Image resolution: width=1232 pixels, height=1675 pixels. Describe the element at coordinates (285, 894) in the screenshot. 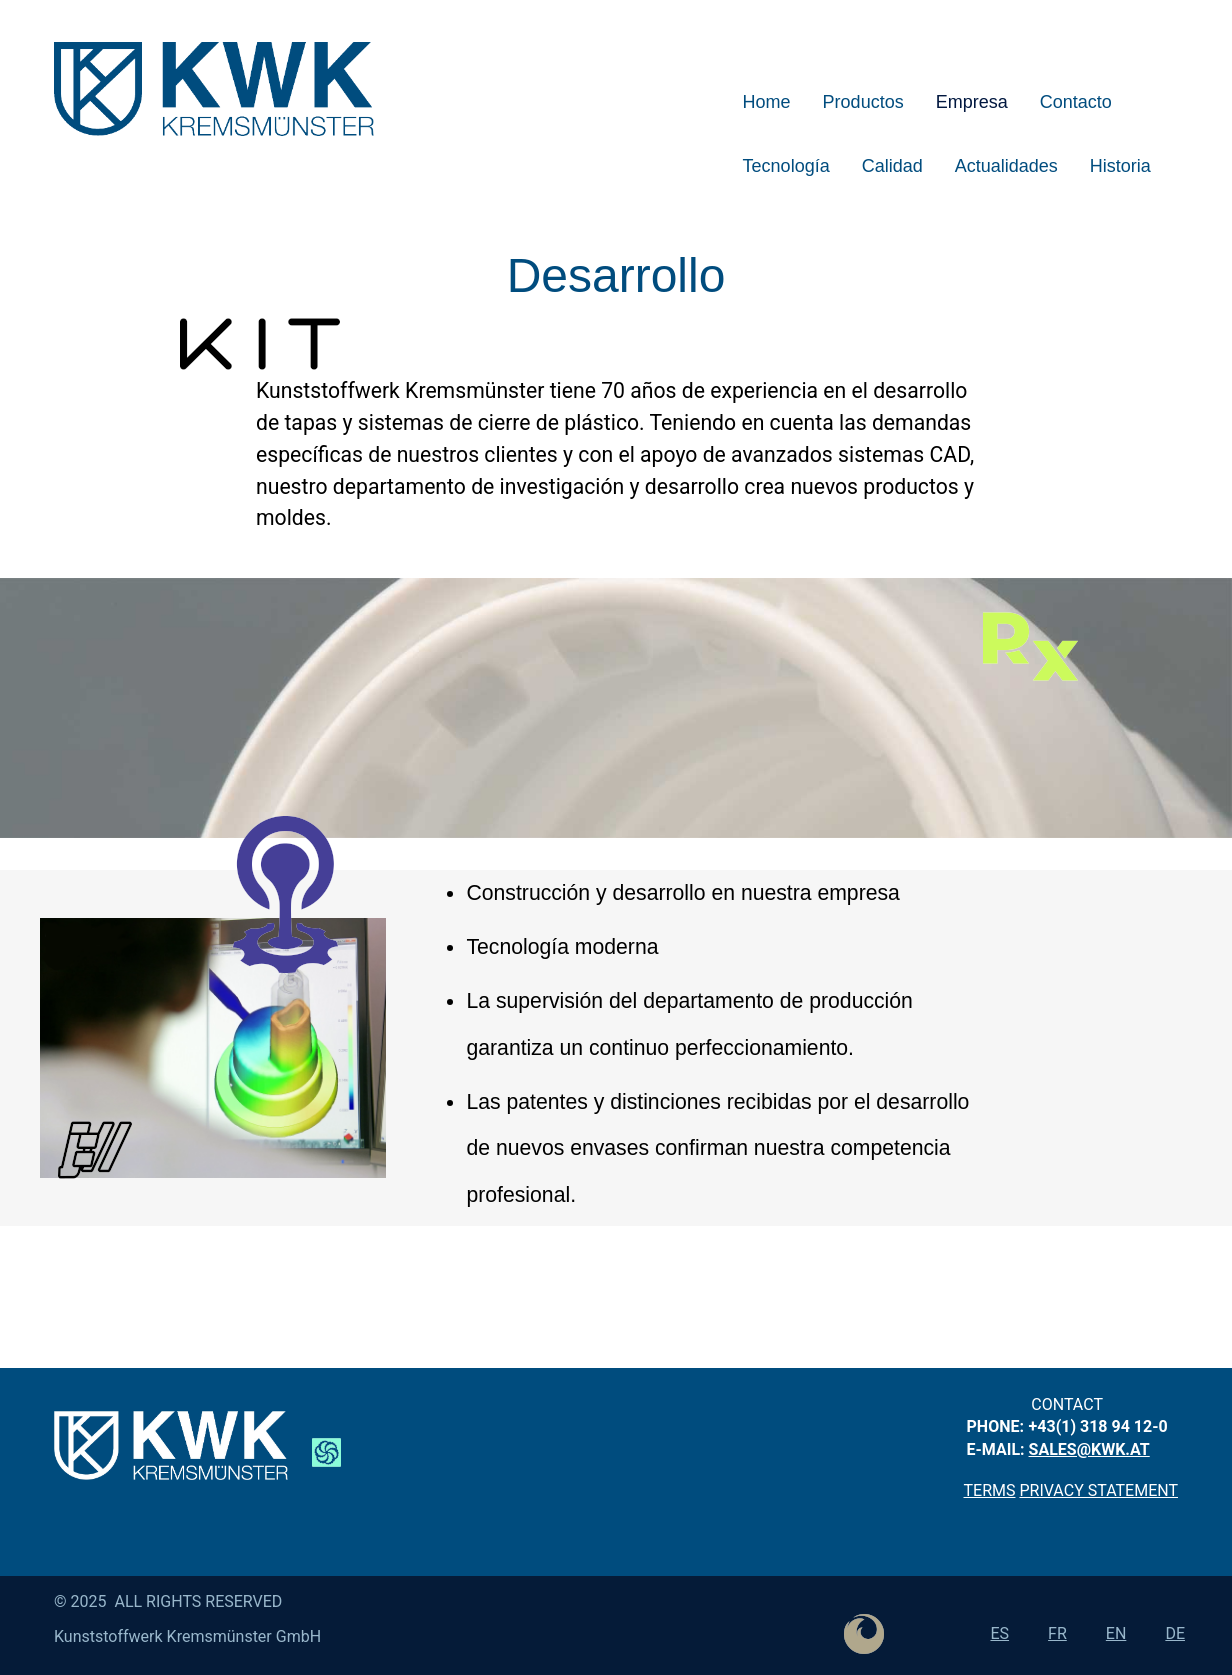

I see `Cloud Foundry platform logo` at that location.